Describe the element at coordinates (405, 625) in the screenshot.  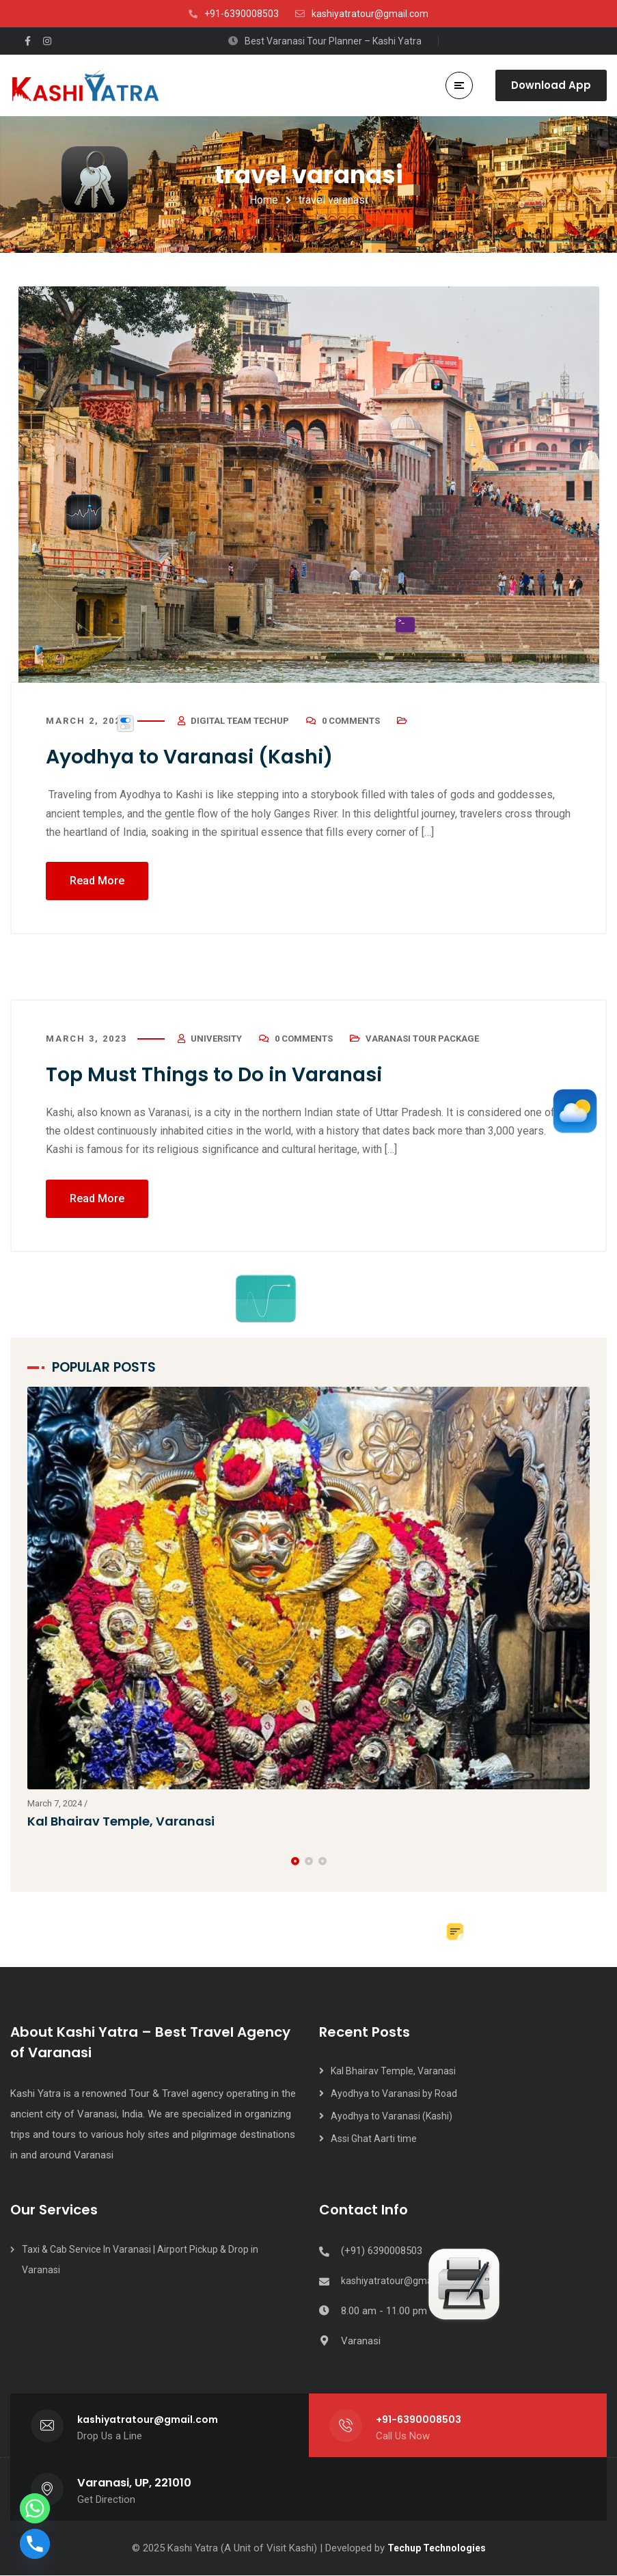
I see `open root terminal with administrator privileges` at that location.